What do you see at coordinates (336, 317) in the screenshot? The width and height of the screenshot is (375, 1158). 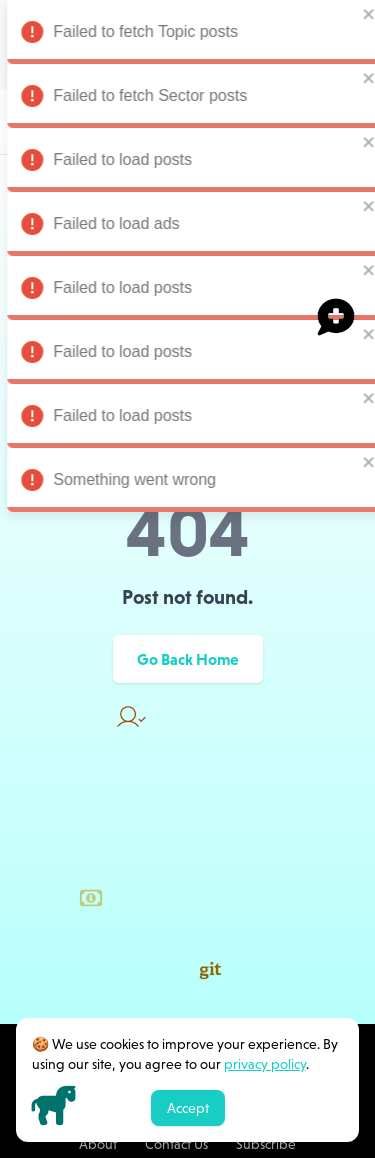 I see `access medical chat or health support` at bounding box center [336, 317].